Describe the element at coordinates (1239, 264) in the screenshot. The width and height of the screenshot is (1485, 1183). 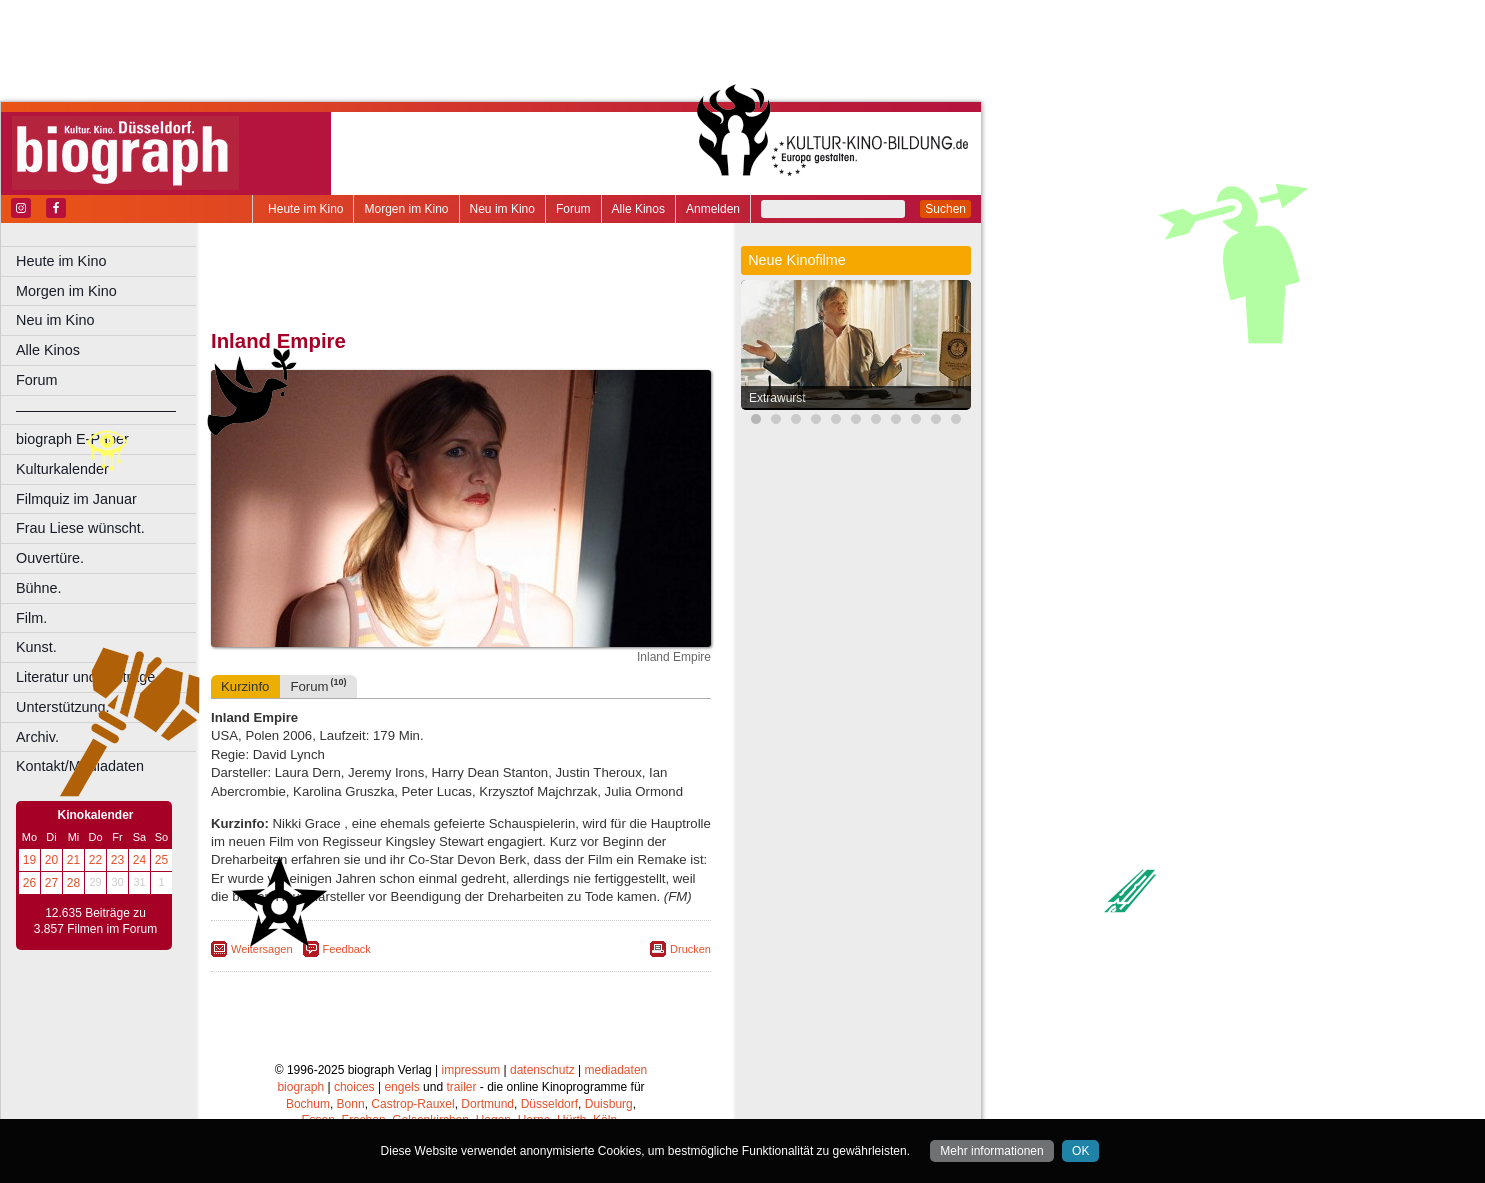
I see `indicates a critical hit or headshot in gameplay` at that location.